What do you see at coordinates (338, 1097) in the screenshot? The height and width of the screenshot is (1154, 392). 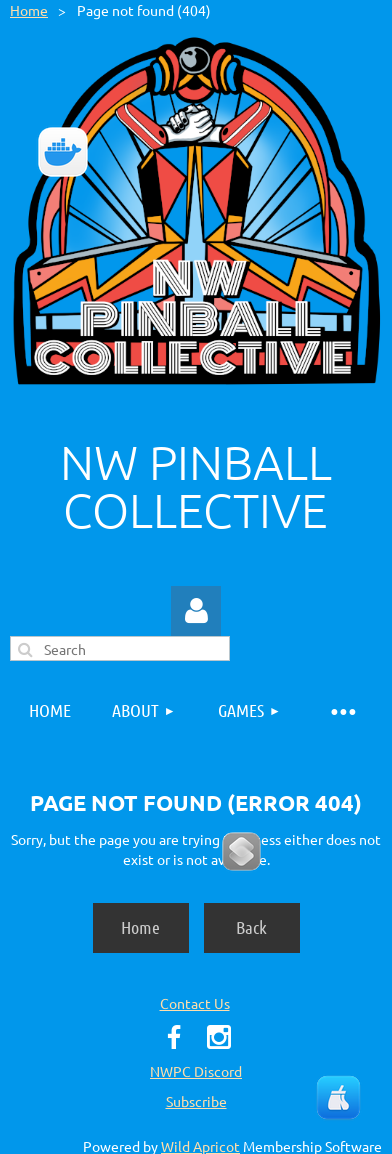 I see `open svgcleaner app` at bounding box center [338, 1097].